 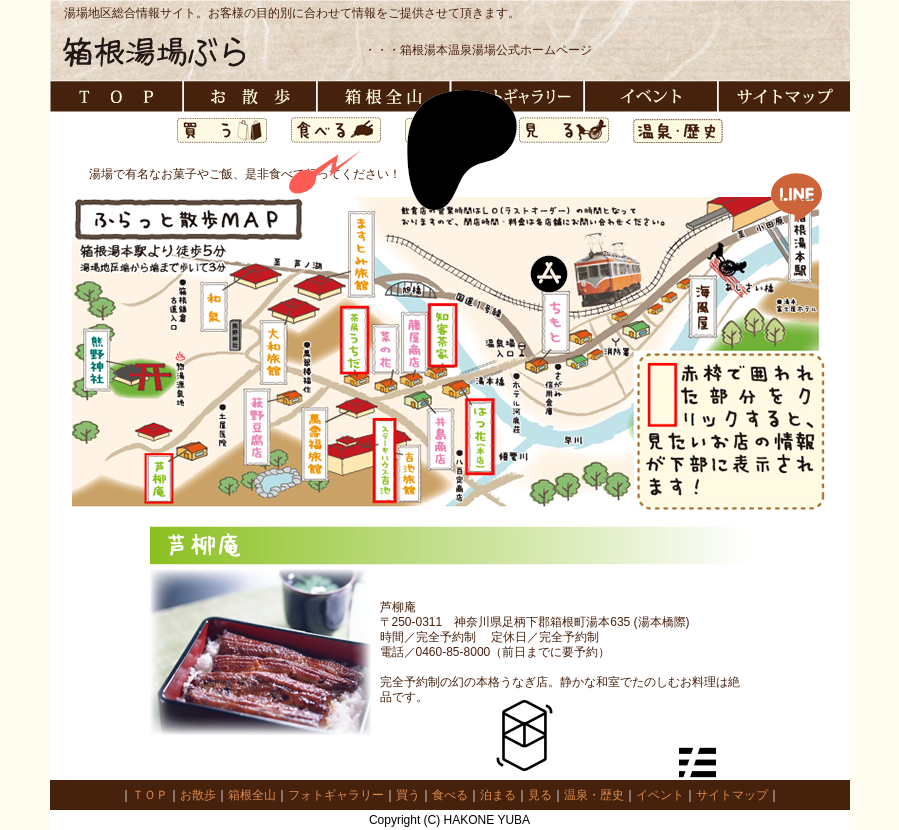 What do you see at coordinates (462, 150) in the screenshot?
I see `visit patreon page` at bounding box center [462, 150].